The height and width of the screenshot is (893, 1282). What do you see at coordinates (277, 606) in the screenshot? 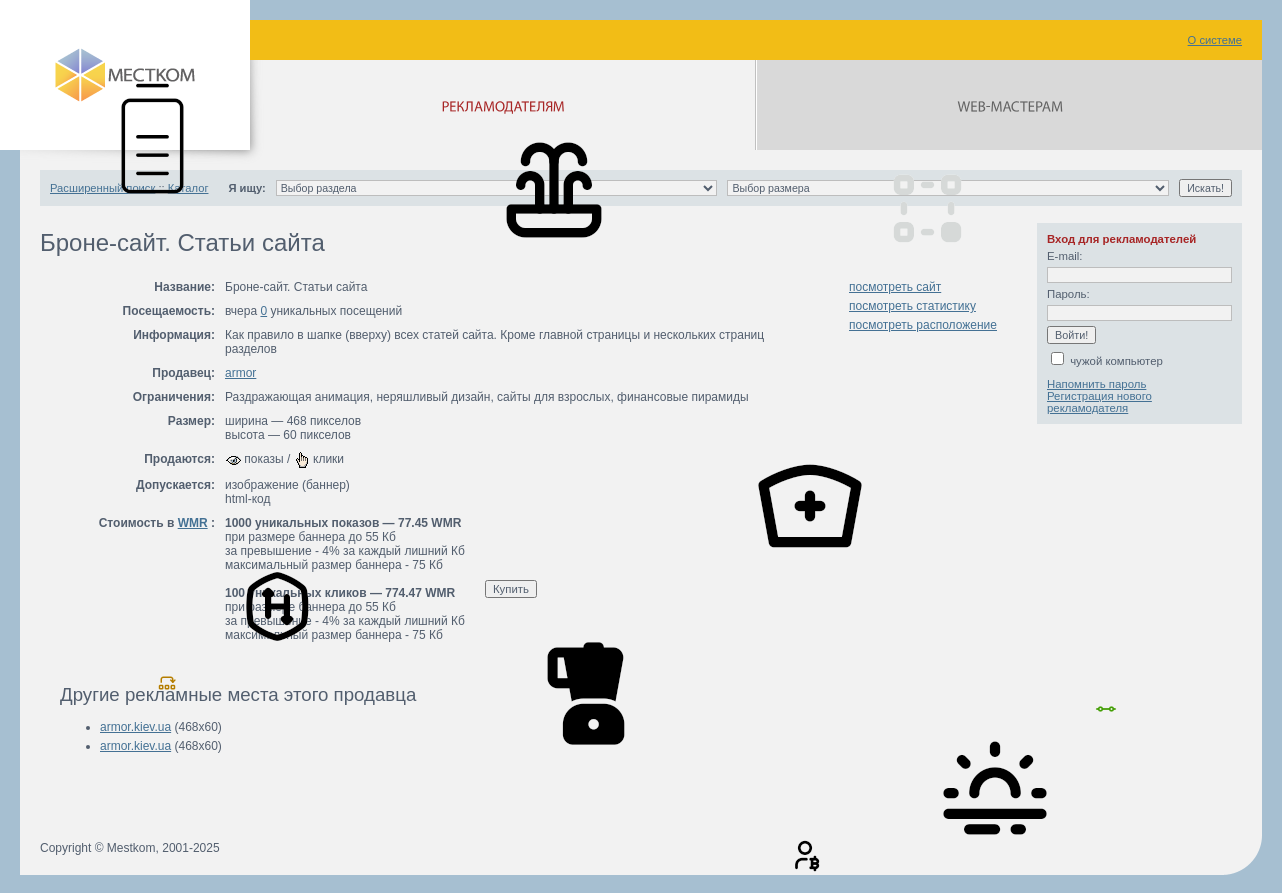
I see `visit HackerRank coding platform` at bounding box center [277, 606].